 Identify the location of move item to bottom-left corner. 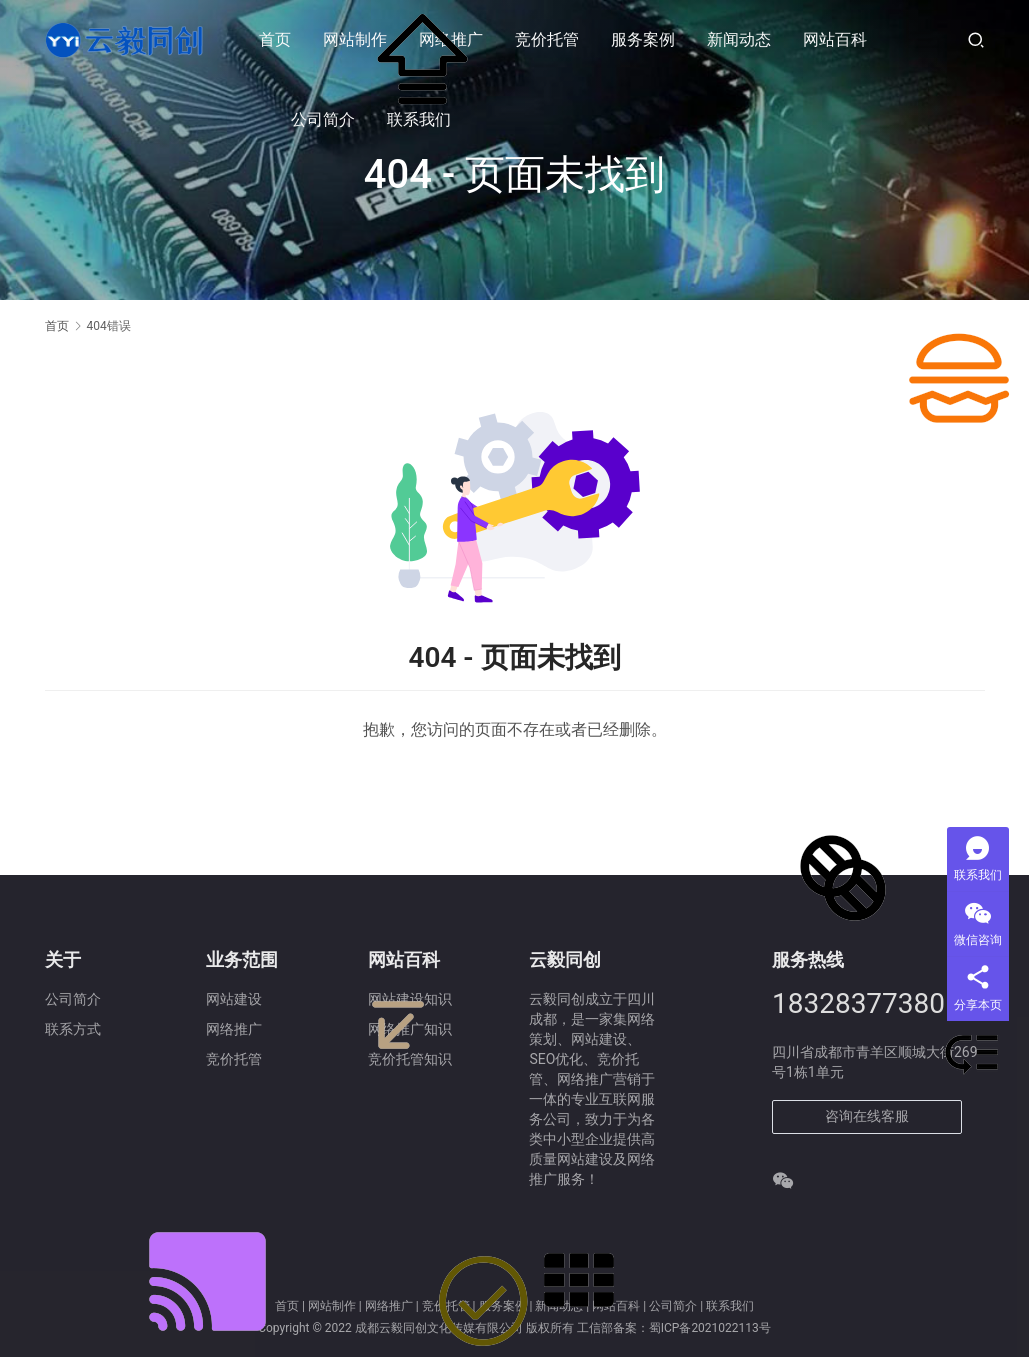
(396, 1025).